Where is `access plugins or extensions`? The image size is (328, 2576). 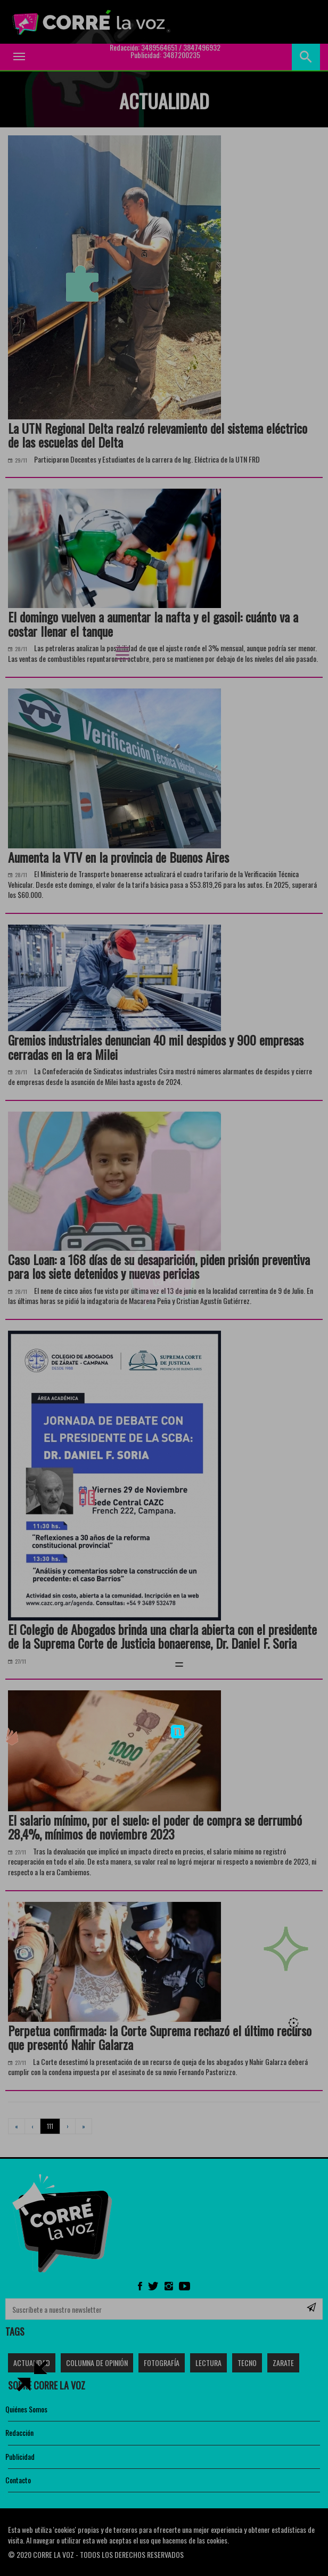
access plugins or extensions is located at coordinates (82, 285).